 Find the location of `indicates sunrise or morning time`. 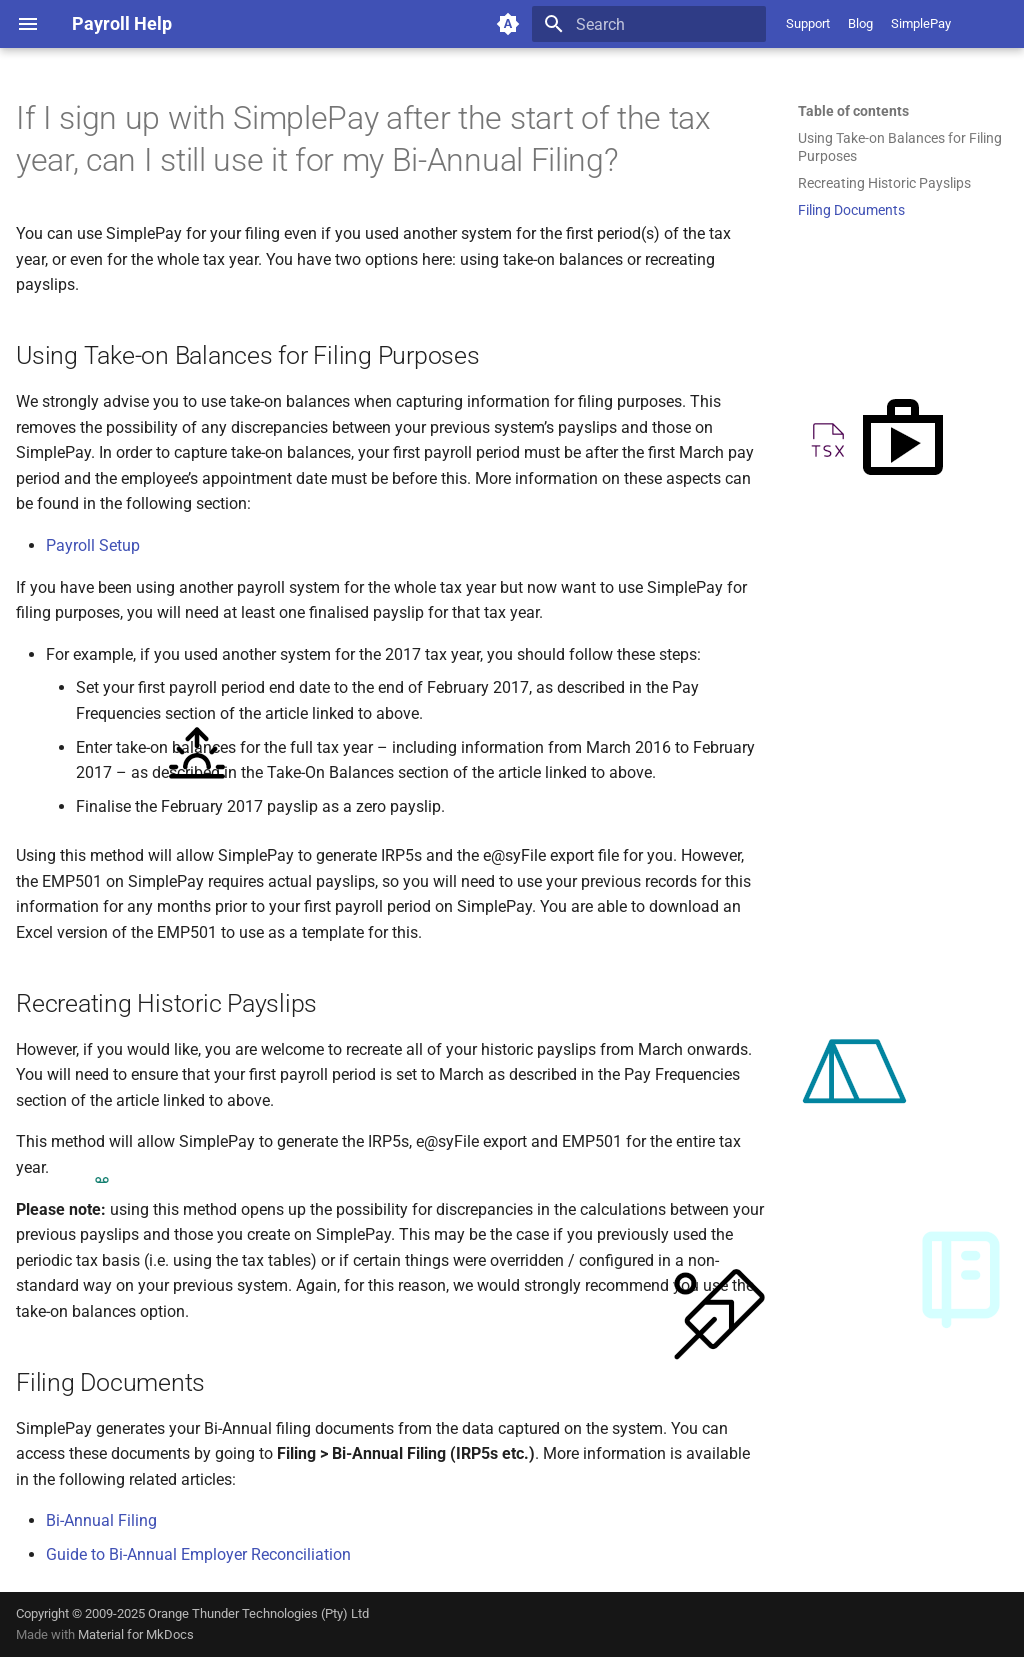

indicates sunrise or morning time is located at coordinates (197, 753).